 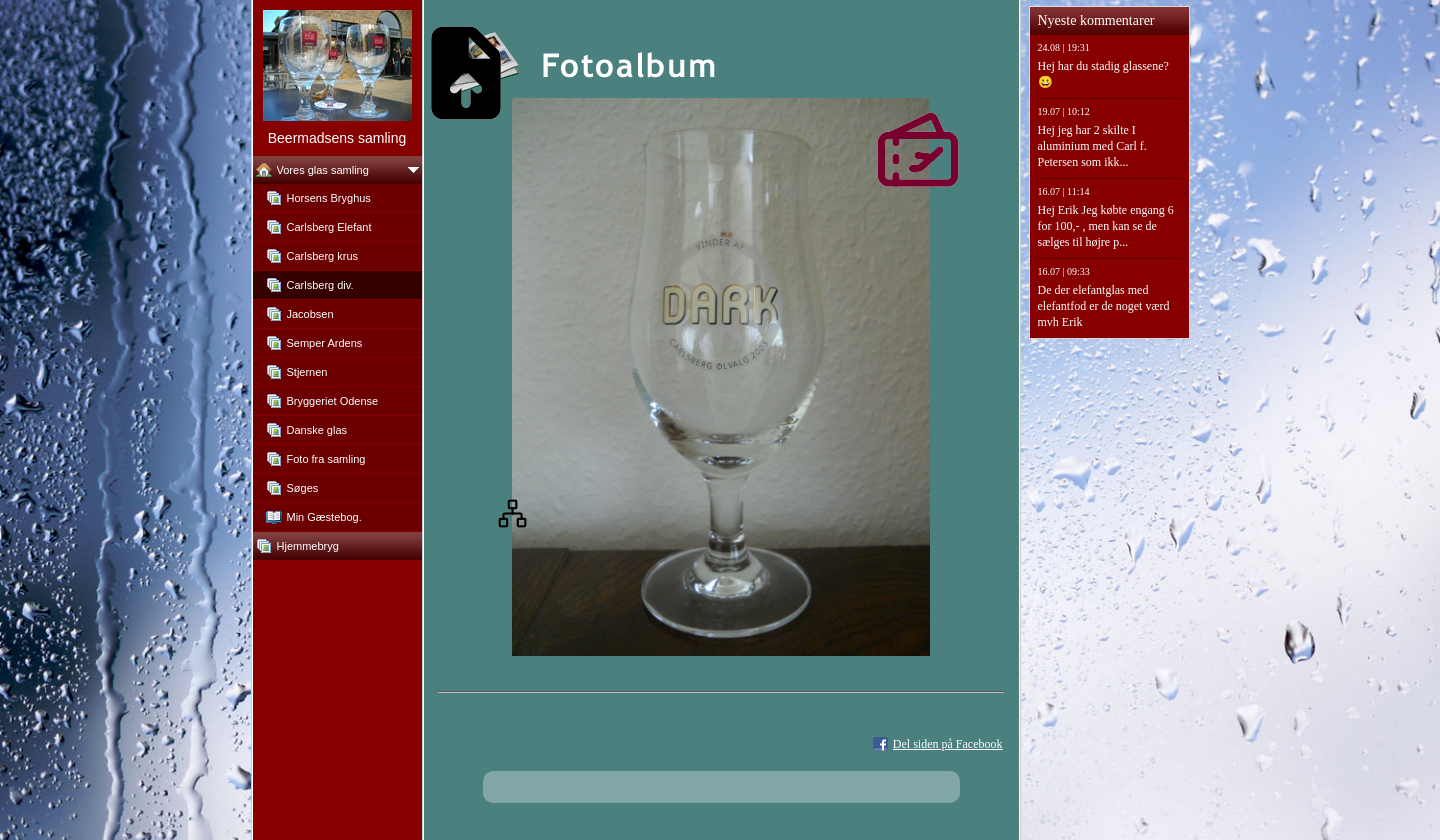 What do you see at coordinates (466, 73) in the screenshot?
I see `upload a file` at bounding box center [466, 73].